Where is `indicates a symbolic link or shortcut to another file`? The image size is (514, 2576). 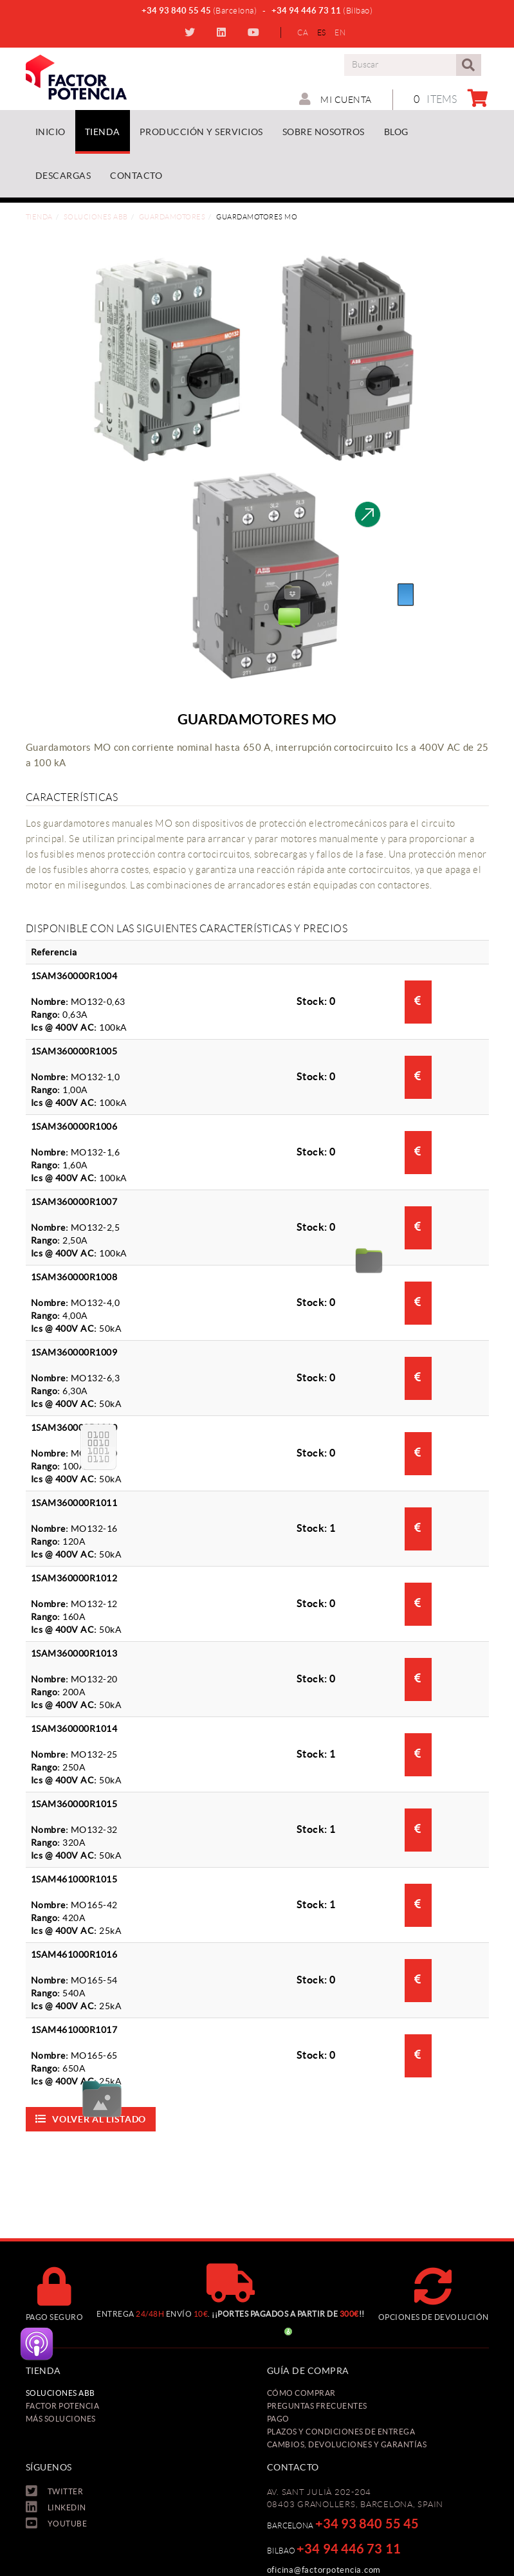 indicates a symbolic link or shortcut to another file is located at coordinates (367, 514).